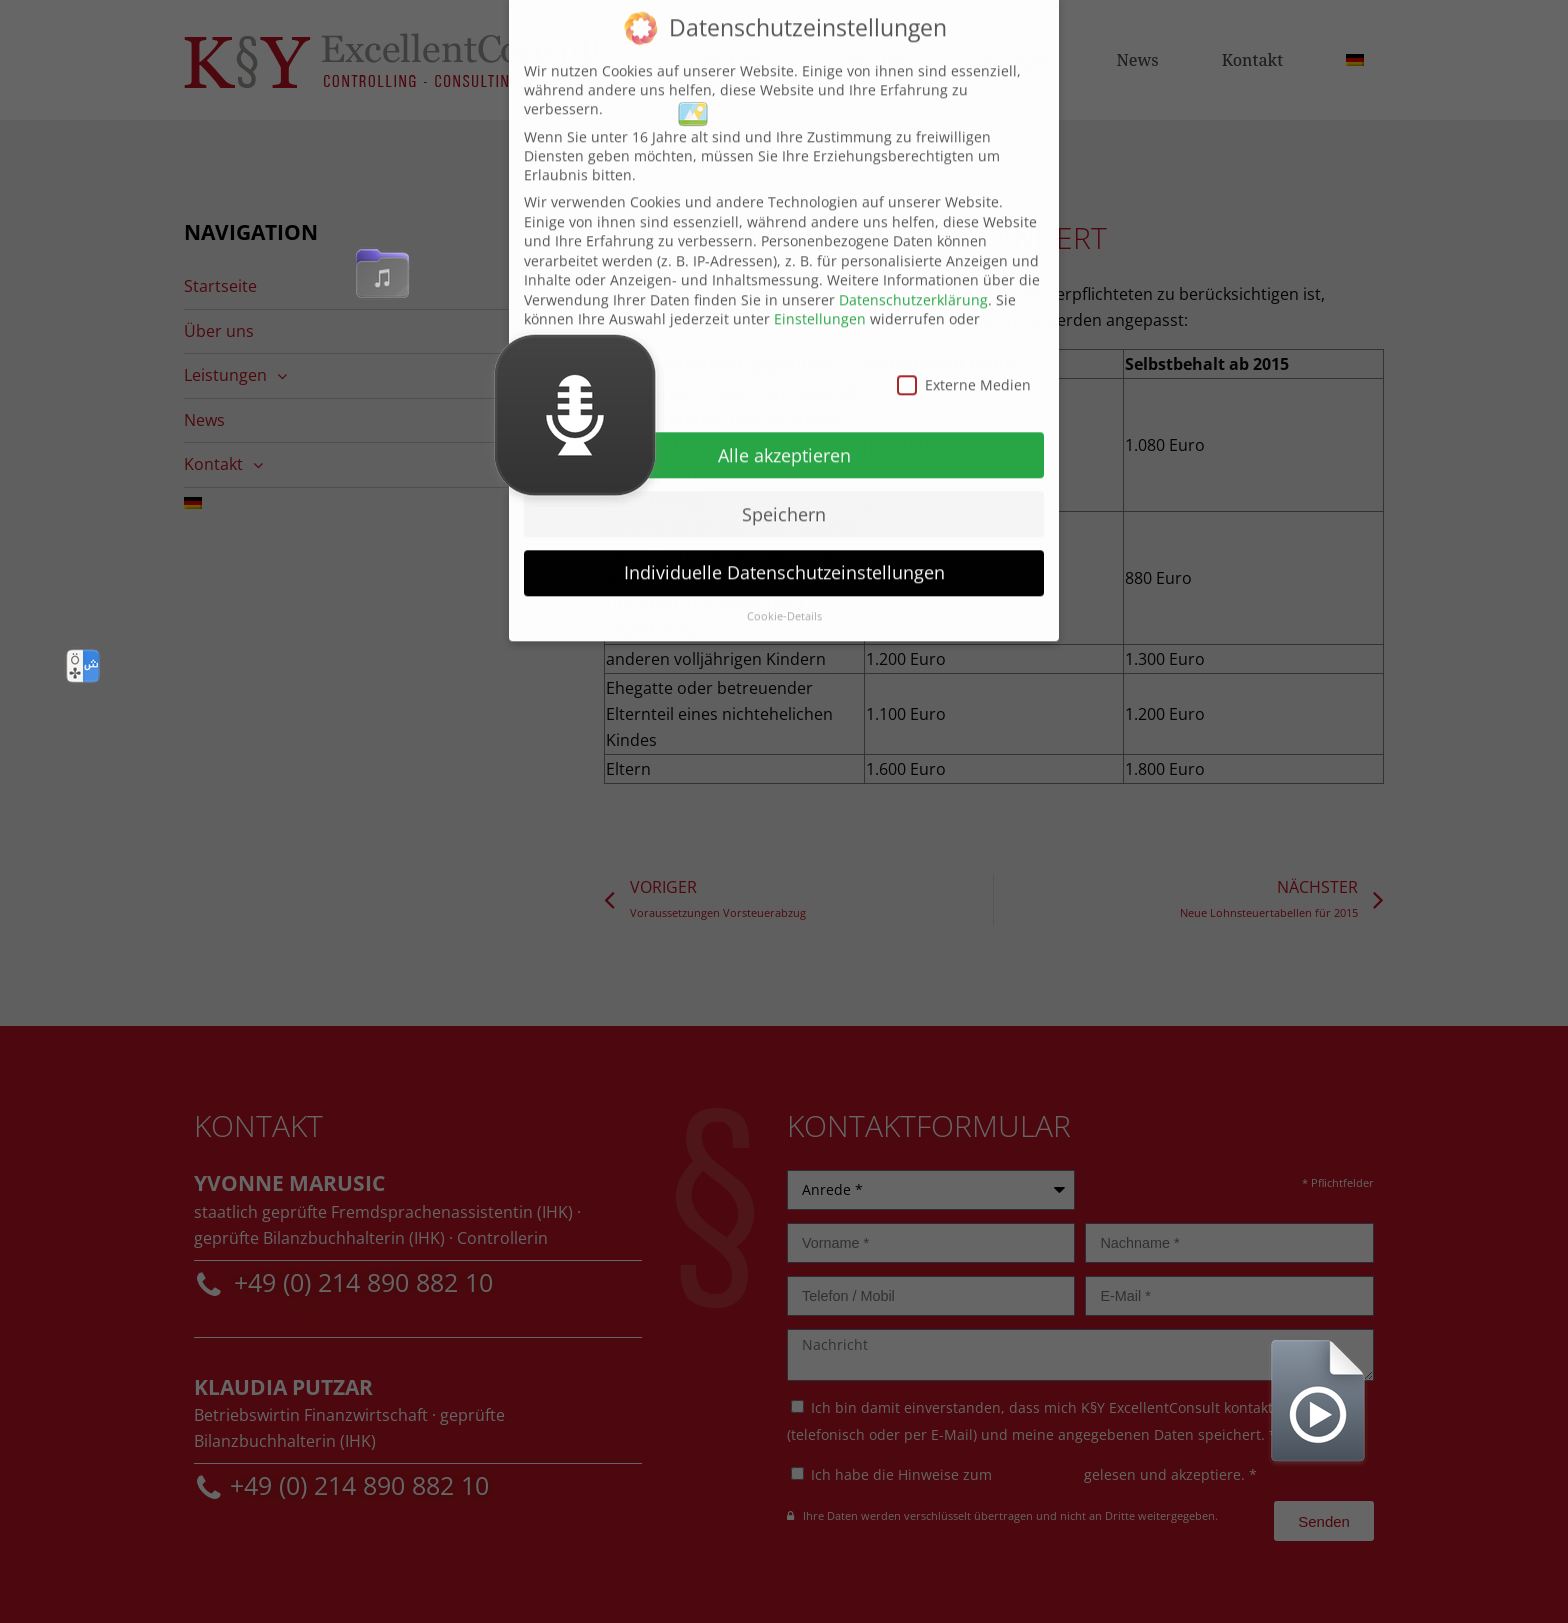 The width and height of the screenshot is (1568, 1623). What do you see at coordinates (575, 418) in the screenshot?
I see `open podcast or audio recording app` at bounding box center [575, 418].